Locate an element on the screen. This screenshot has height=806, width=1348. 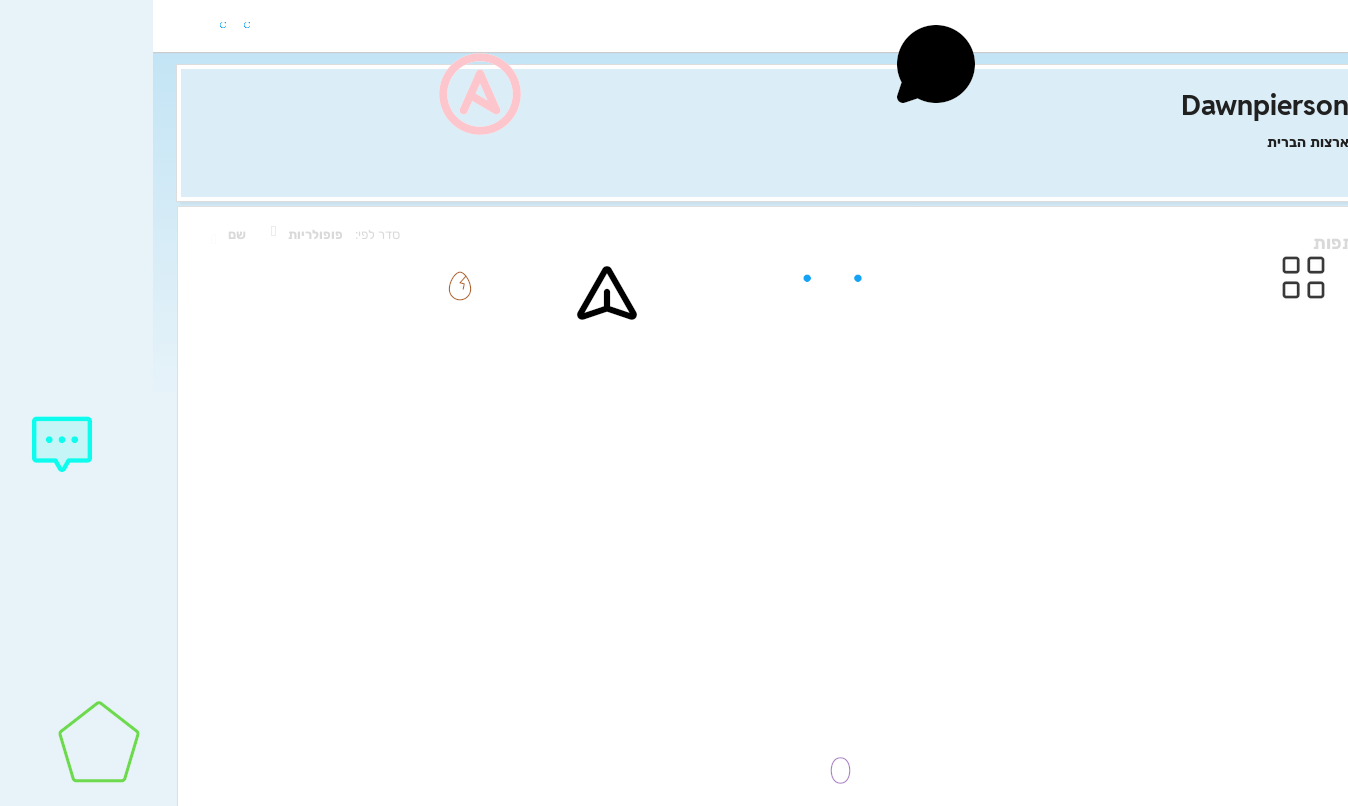
send a message or email is located at coordinates (607, 294).